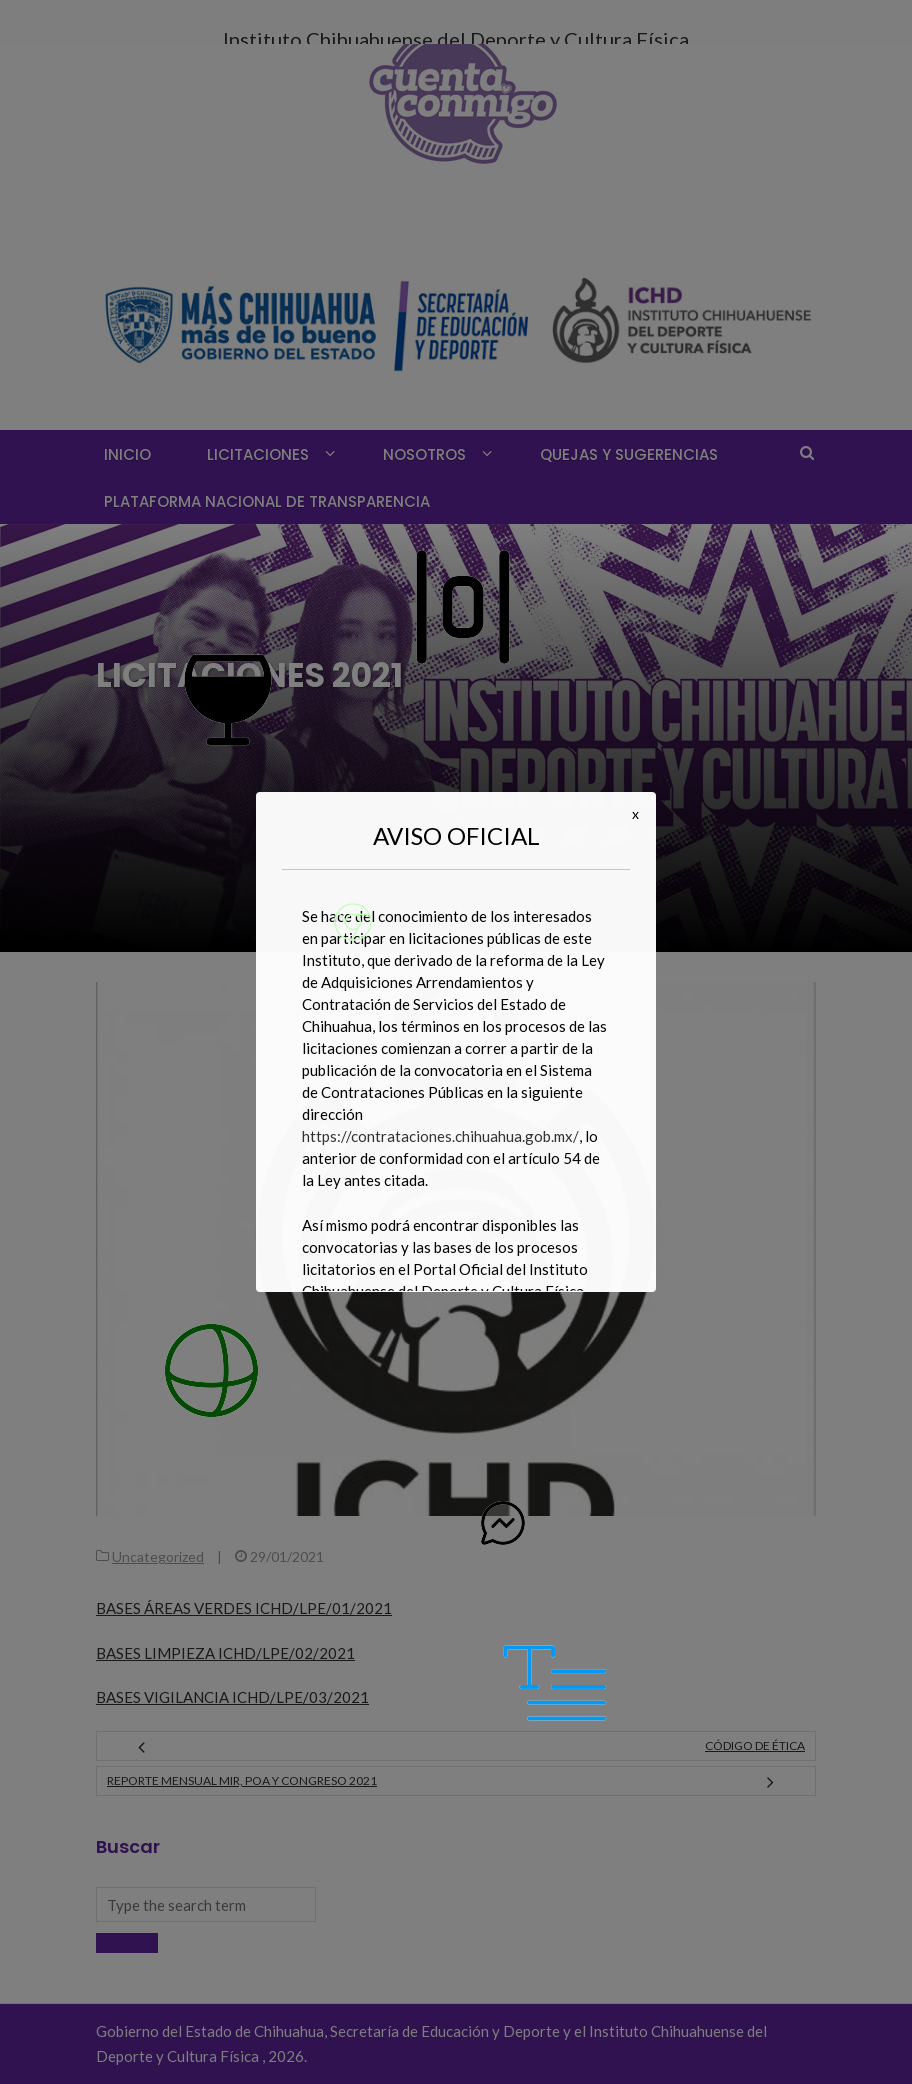 The image size is (912, 2084). I want to click on open Google Chrome browser, so click(353, 922).